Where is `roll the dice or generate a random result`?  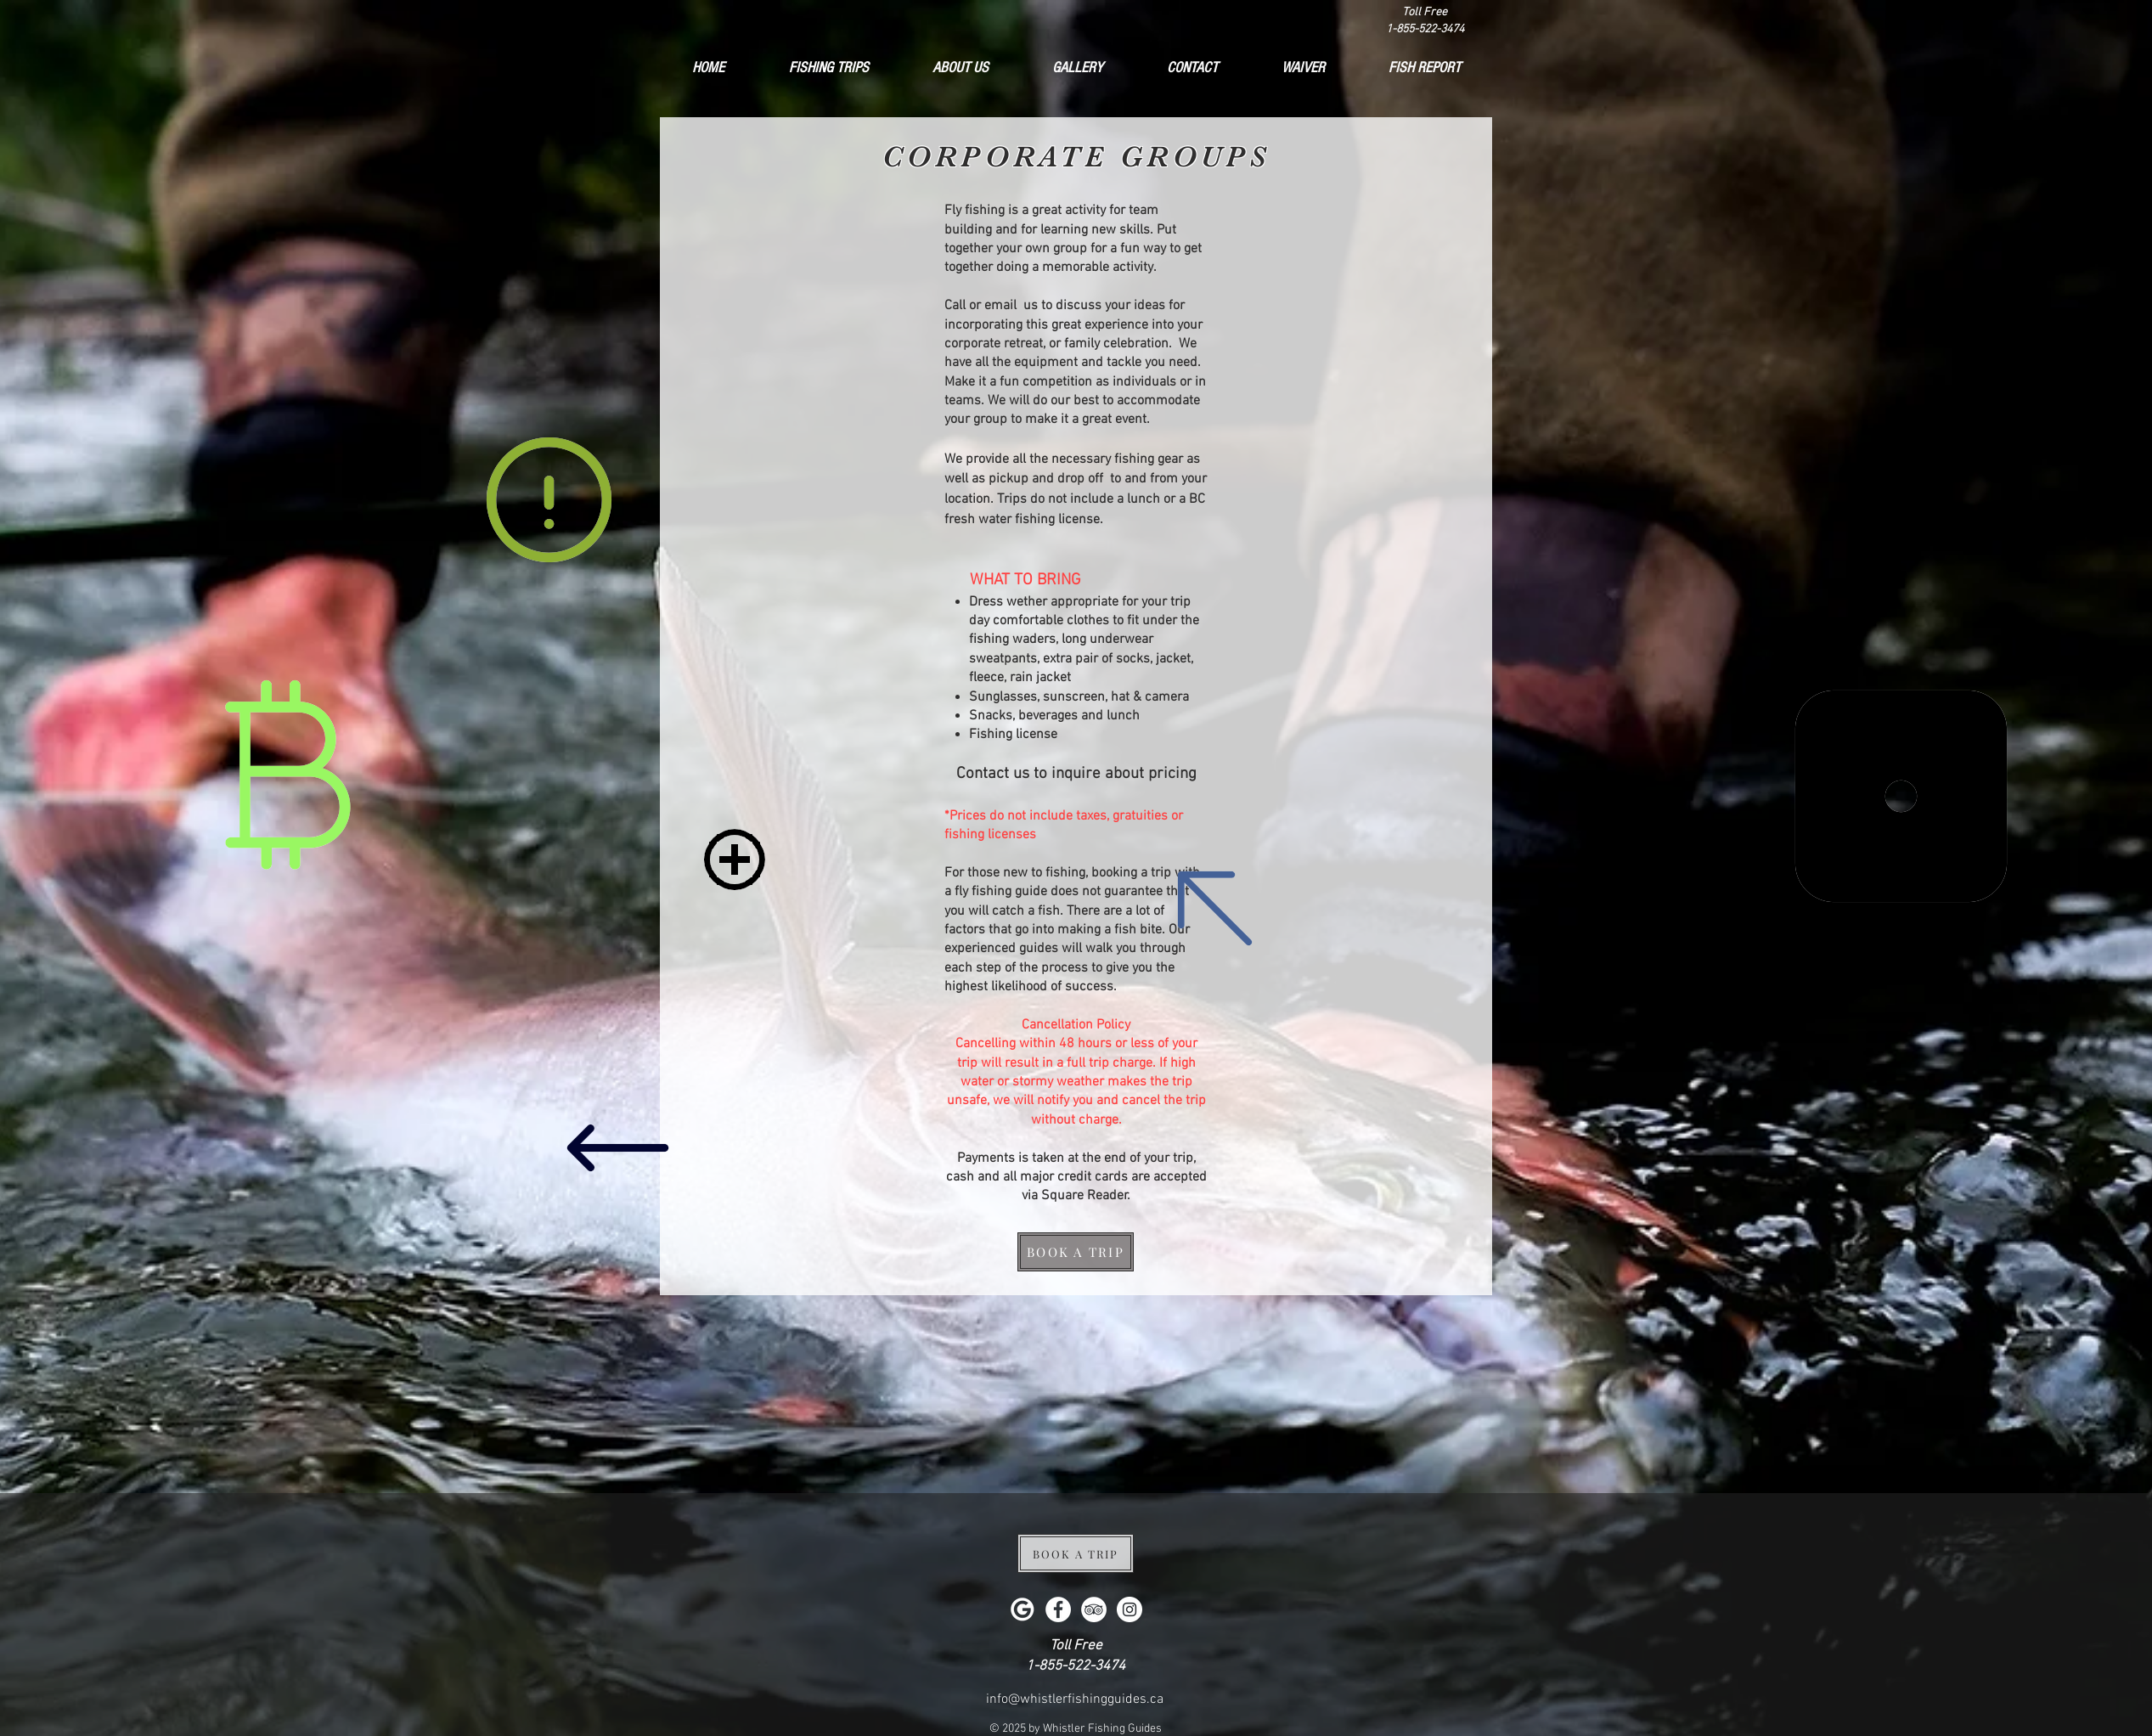 roll the dice or generate a random result is located at coordinates (1901, 796).